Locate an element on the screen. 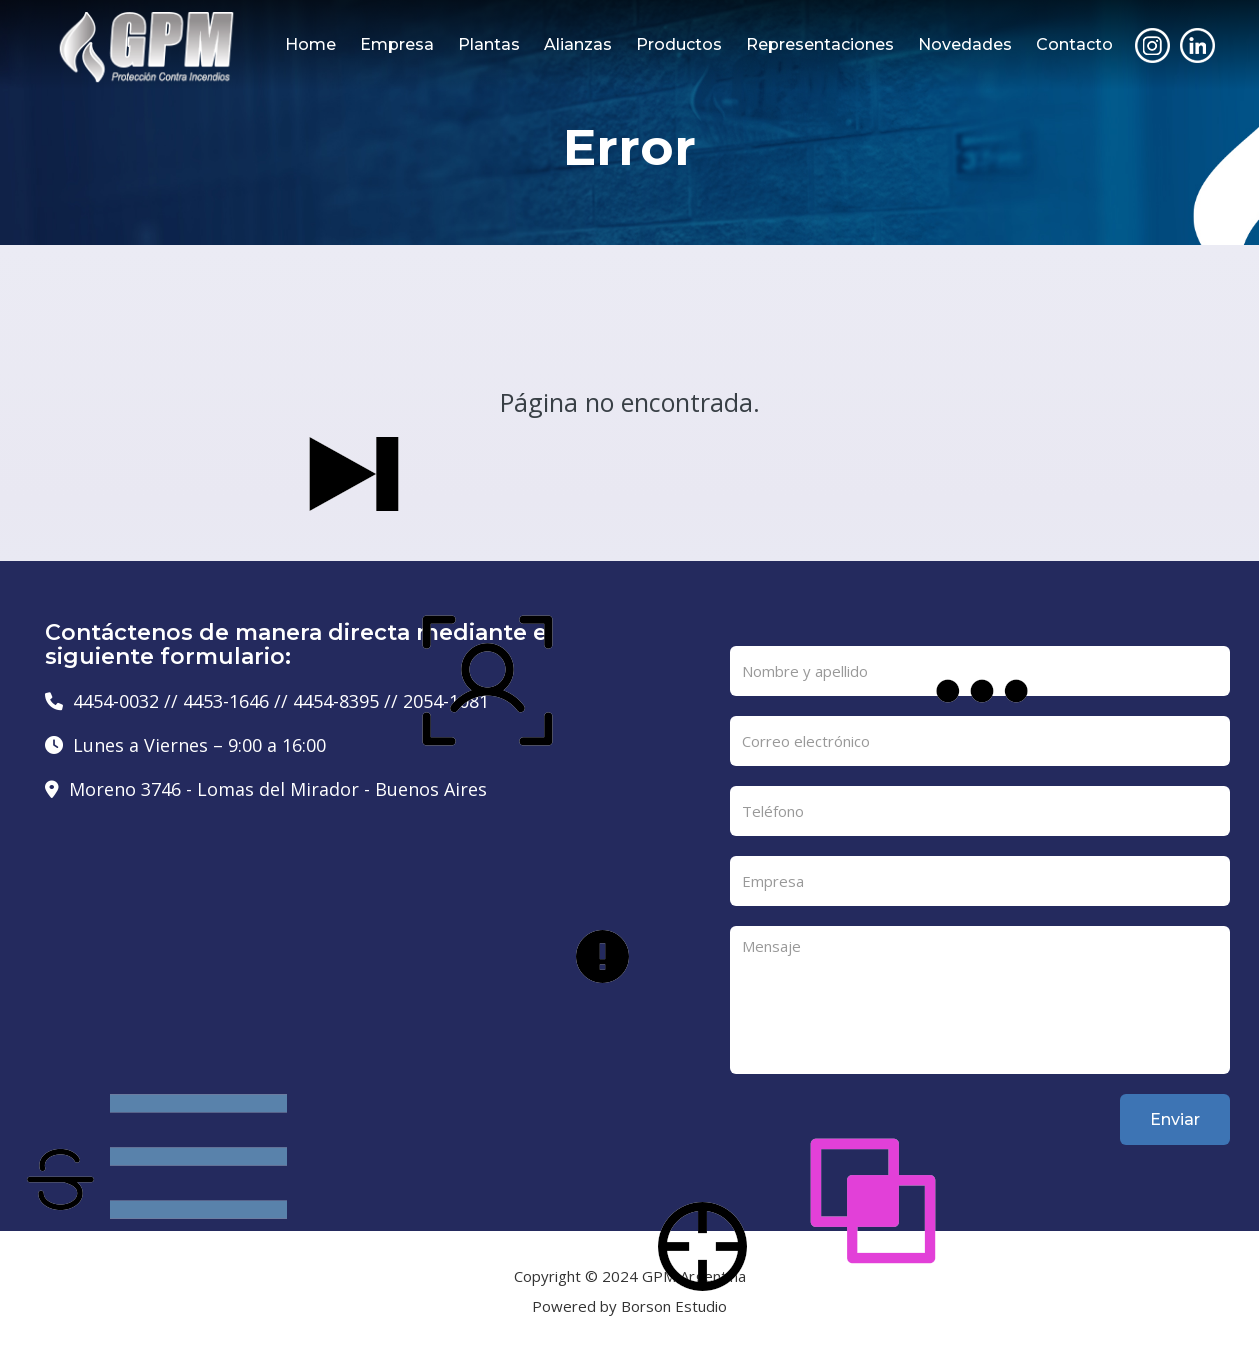 The image size is (1259, 1351). indicates an error or warning state is located at coordinates (602, 956).